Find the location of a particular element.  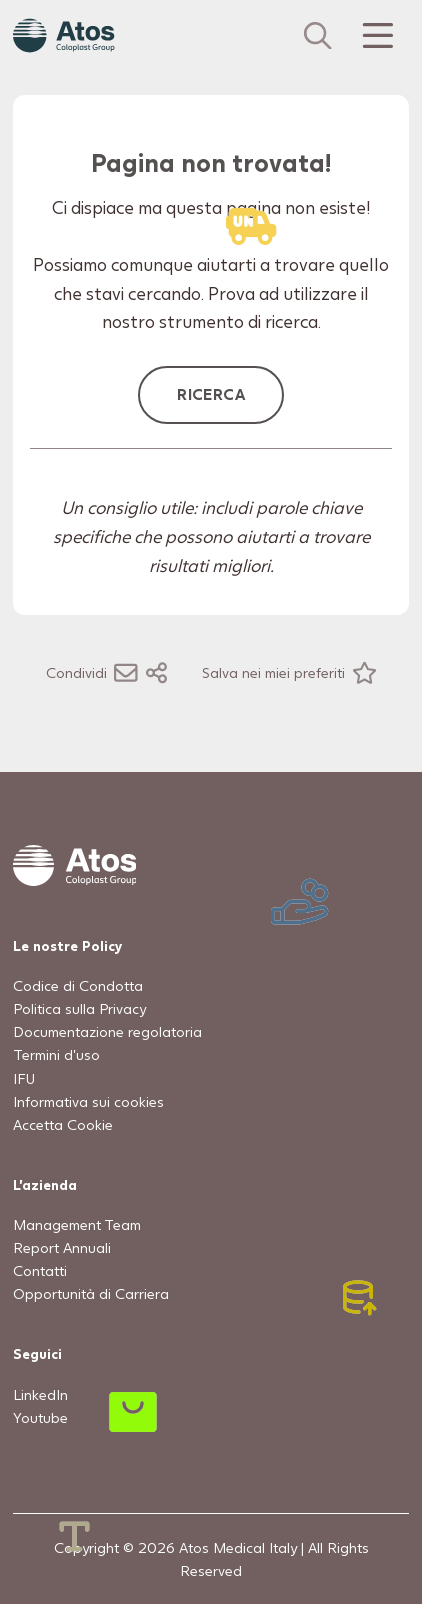

make a payment or donation is located at coordinates (301, 903).